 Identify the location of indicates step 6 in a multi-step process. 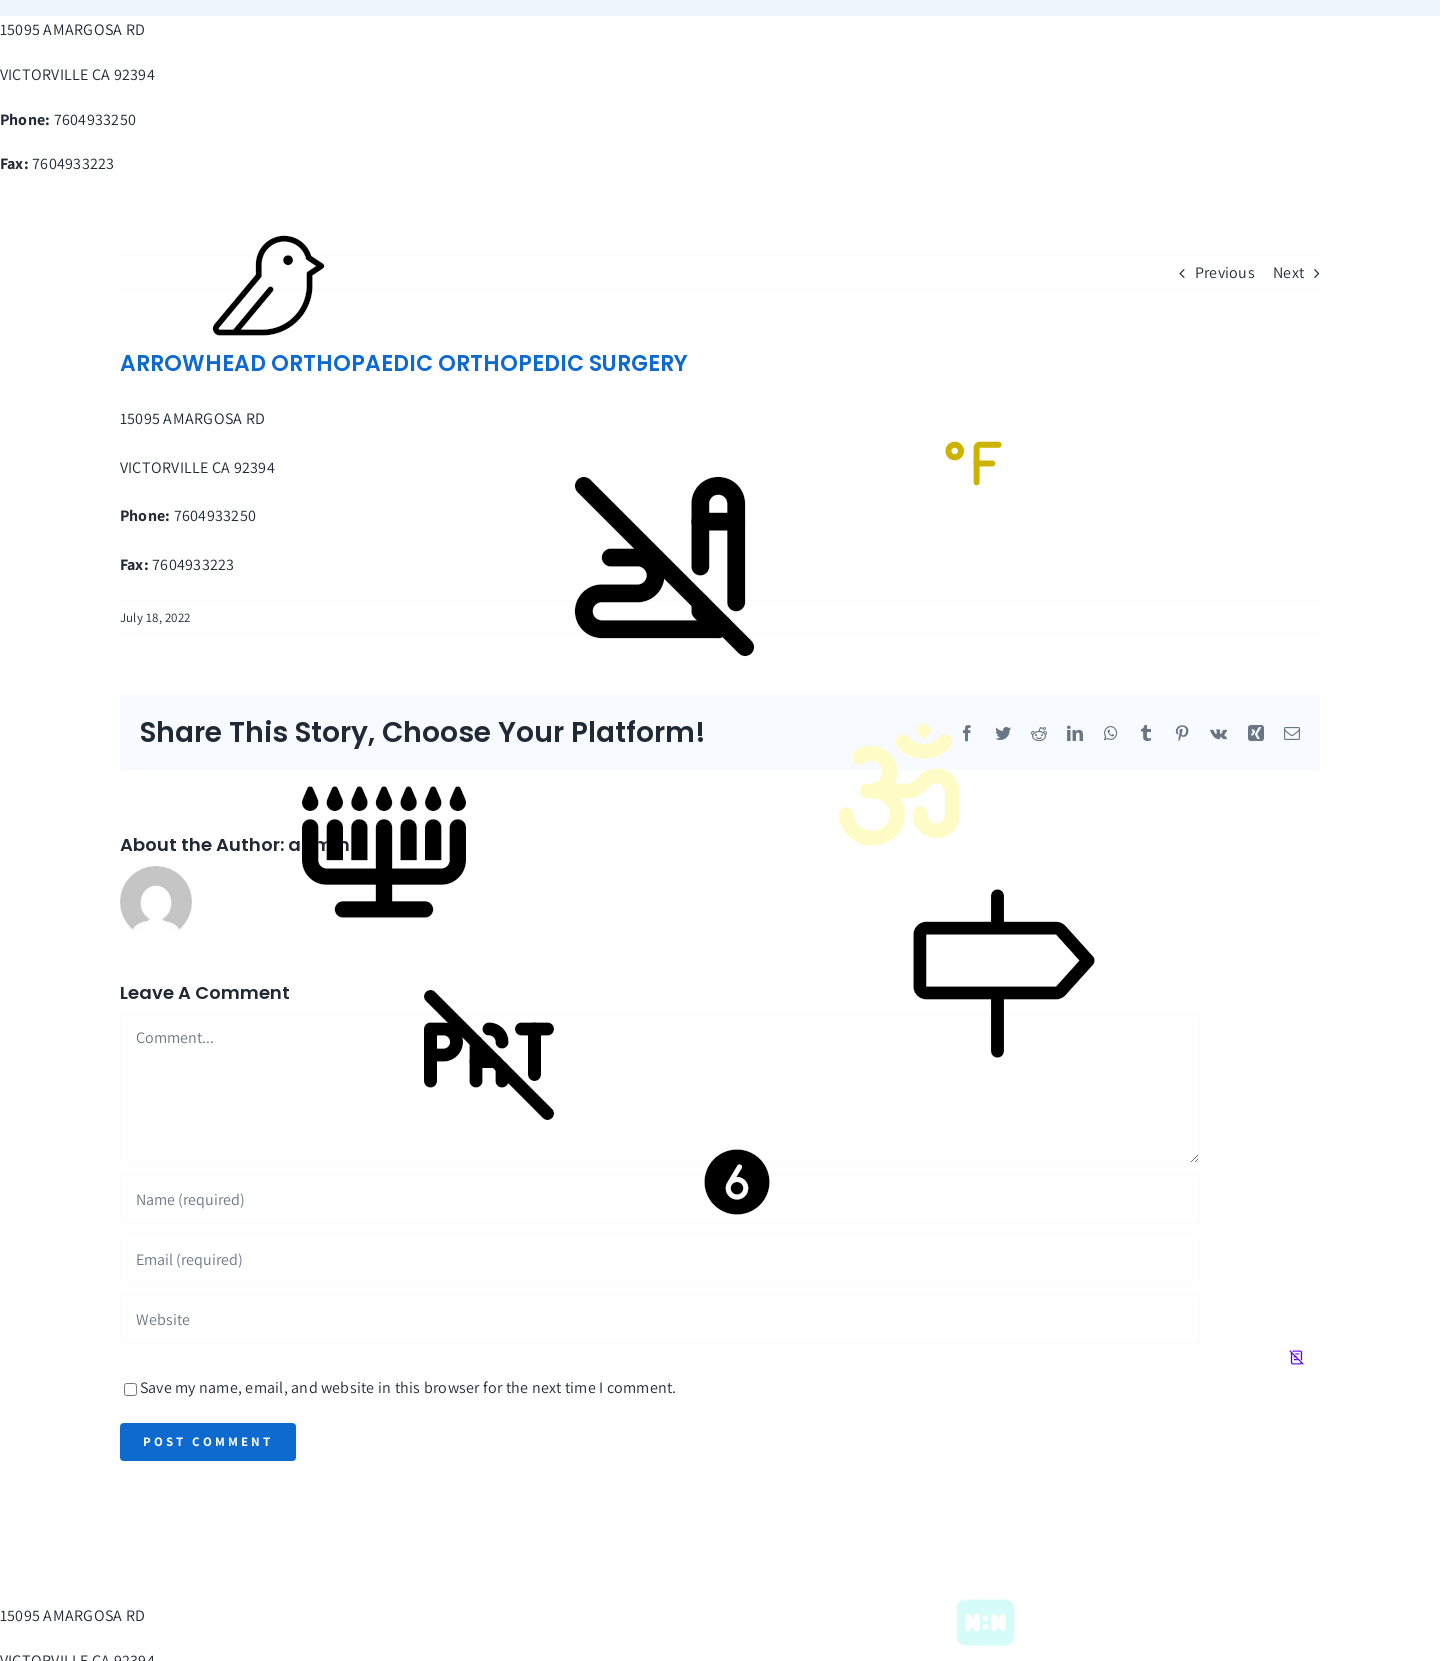
(737, 1182).